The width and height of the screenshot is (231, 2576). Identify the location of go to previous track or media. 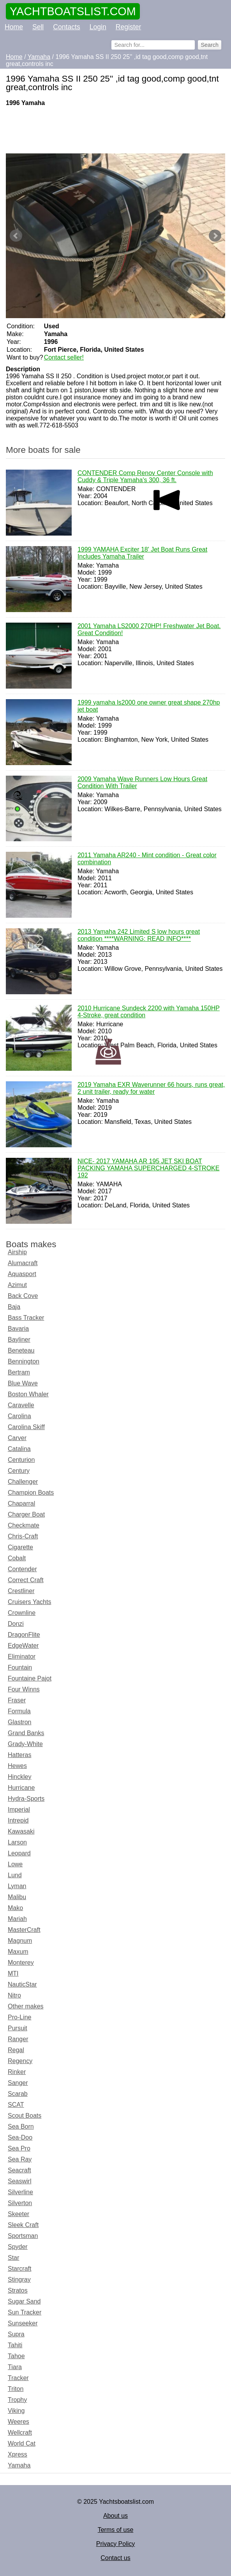
(167, 500).